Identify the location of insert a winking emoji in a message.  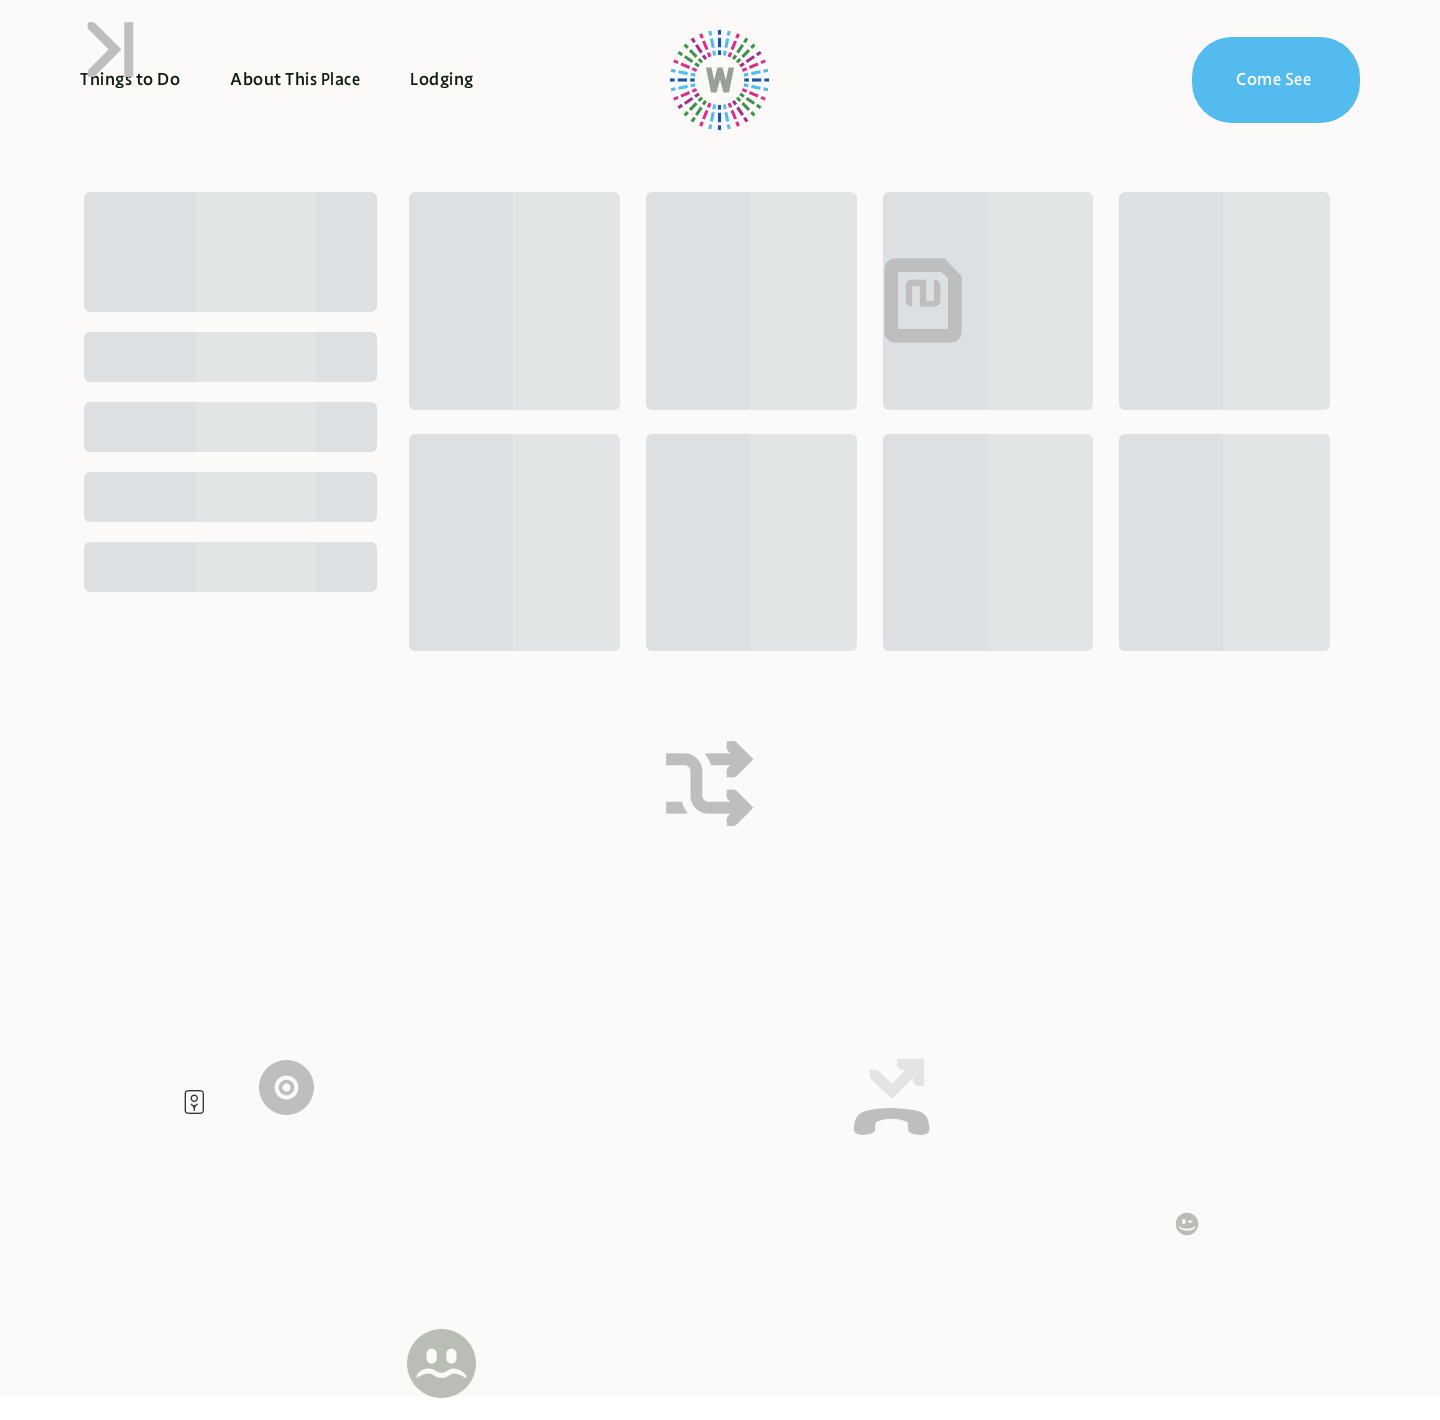
(1187, 1224).